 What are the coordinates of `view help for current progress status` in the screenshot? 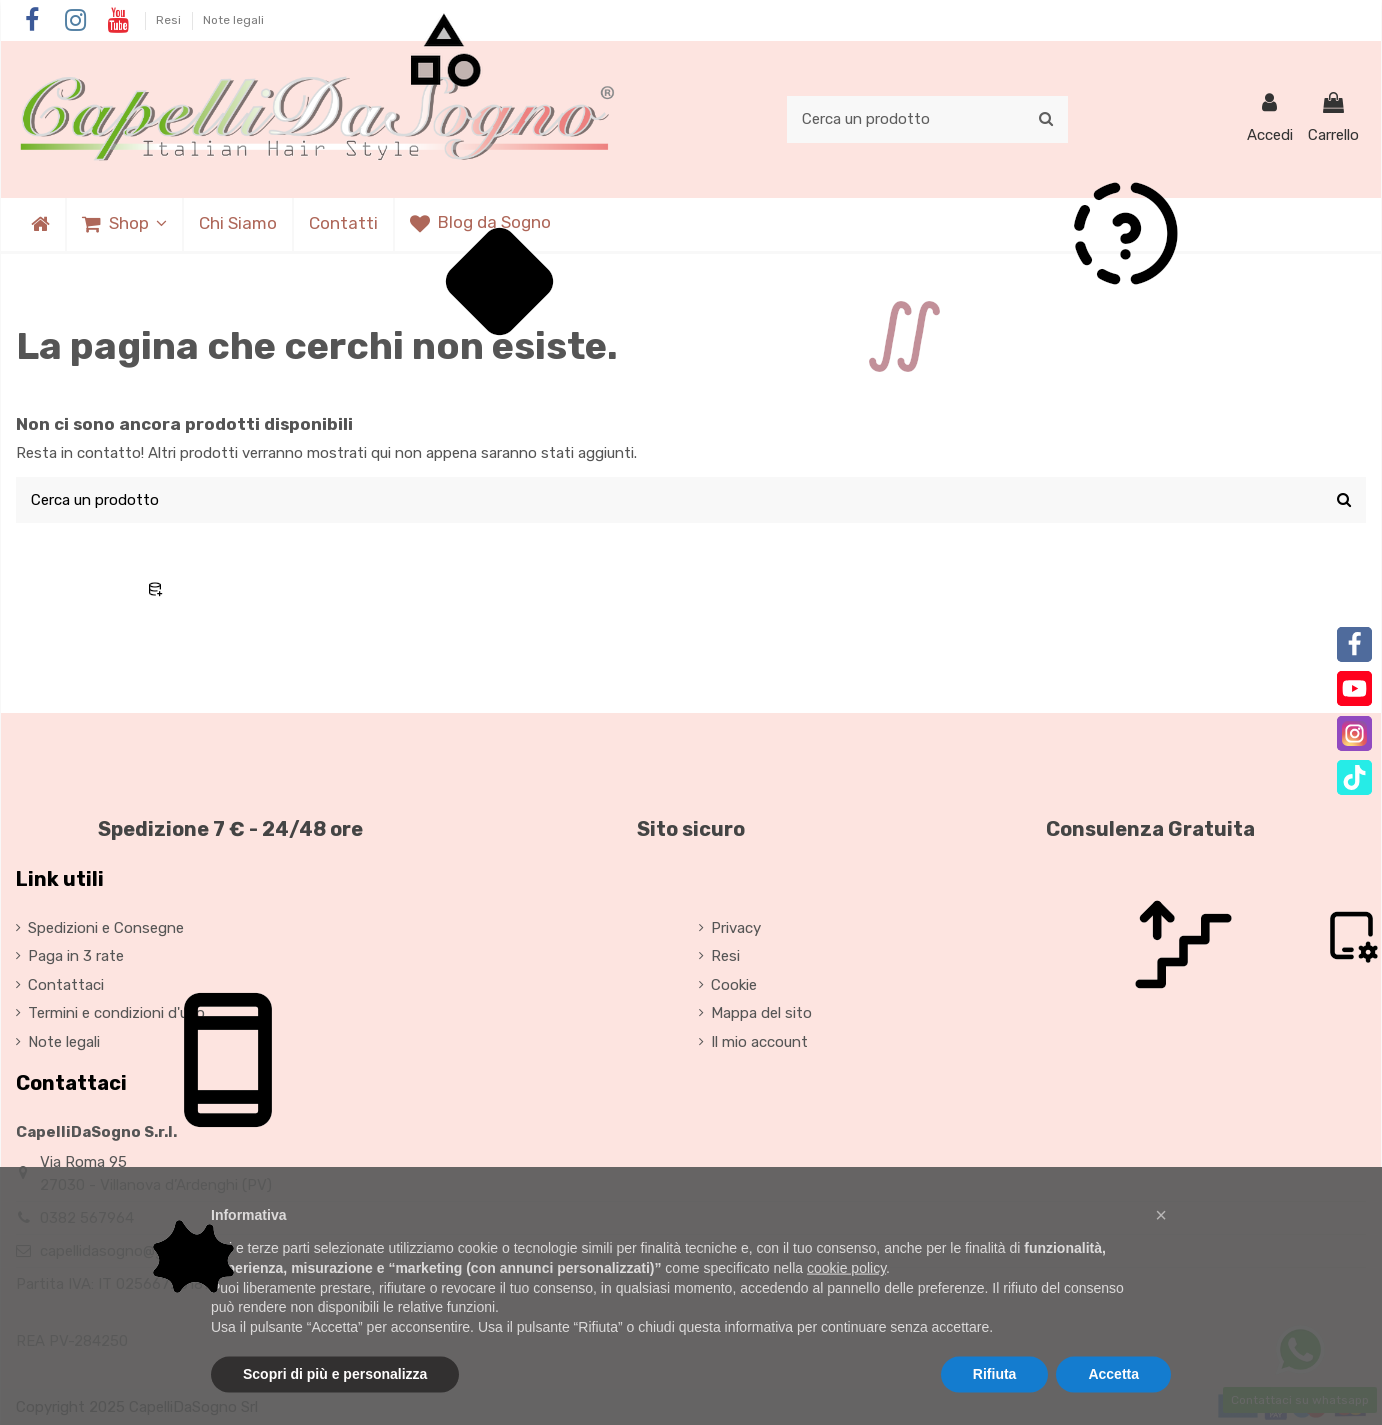 It's located at (1125, 233).